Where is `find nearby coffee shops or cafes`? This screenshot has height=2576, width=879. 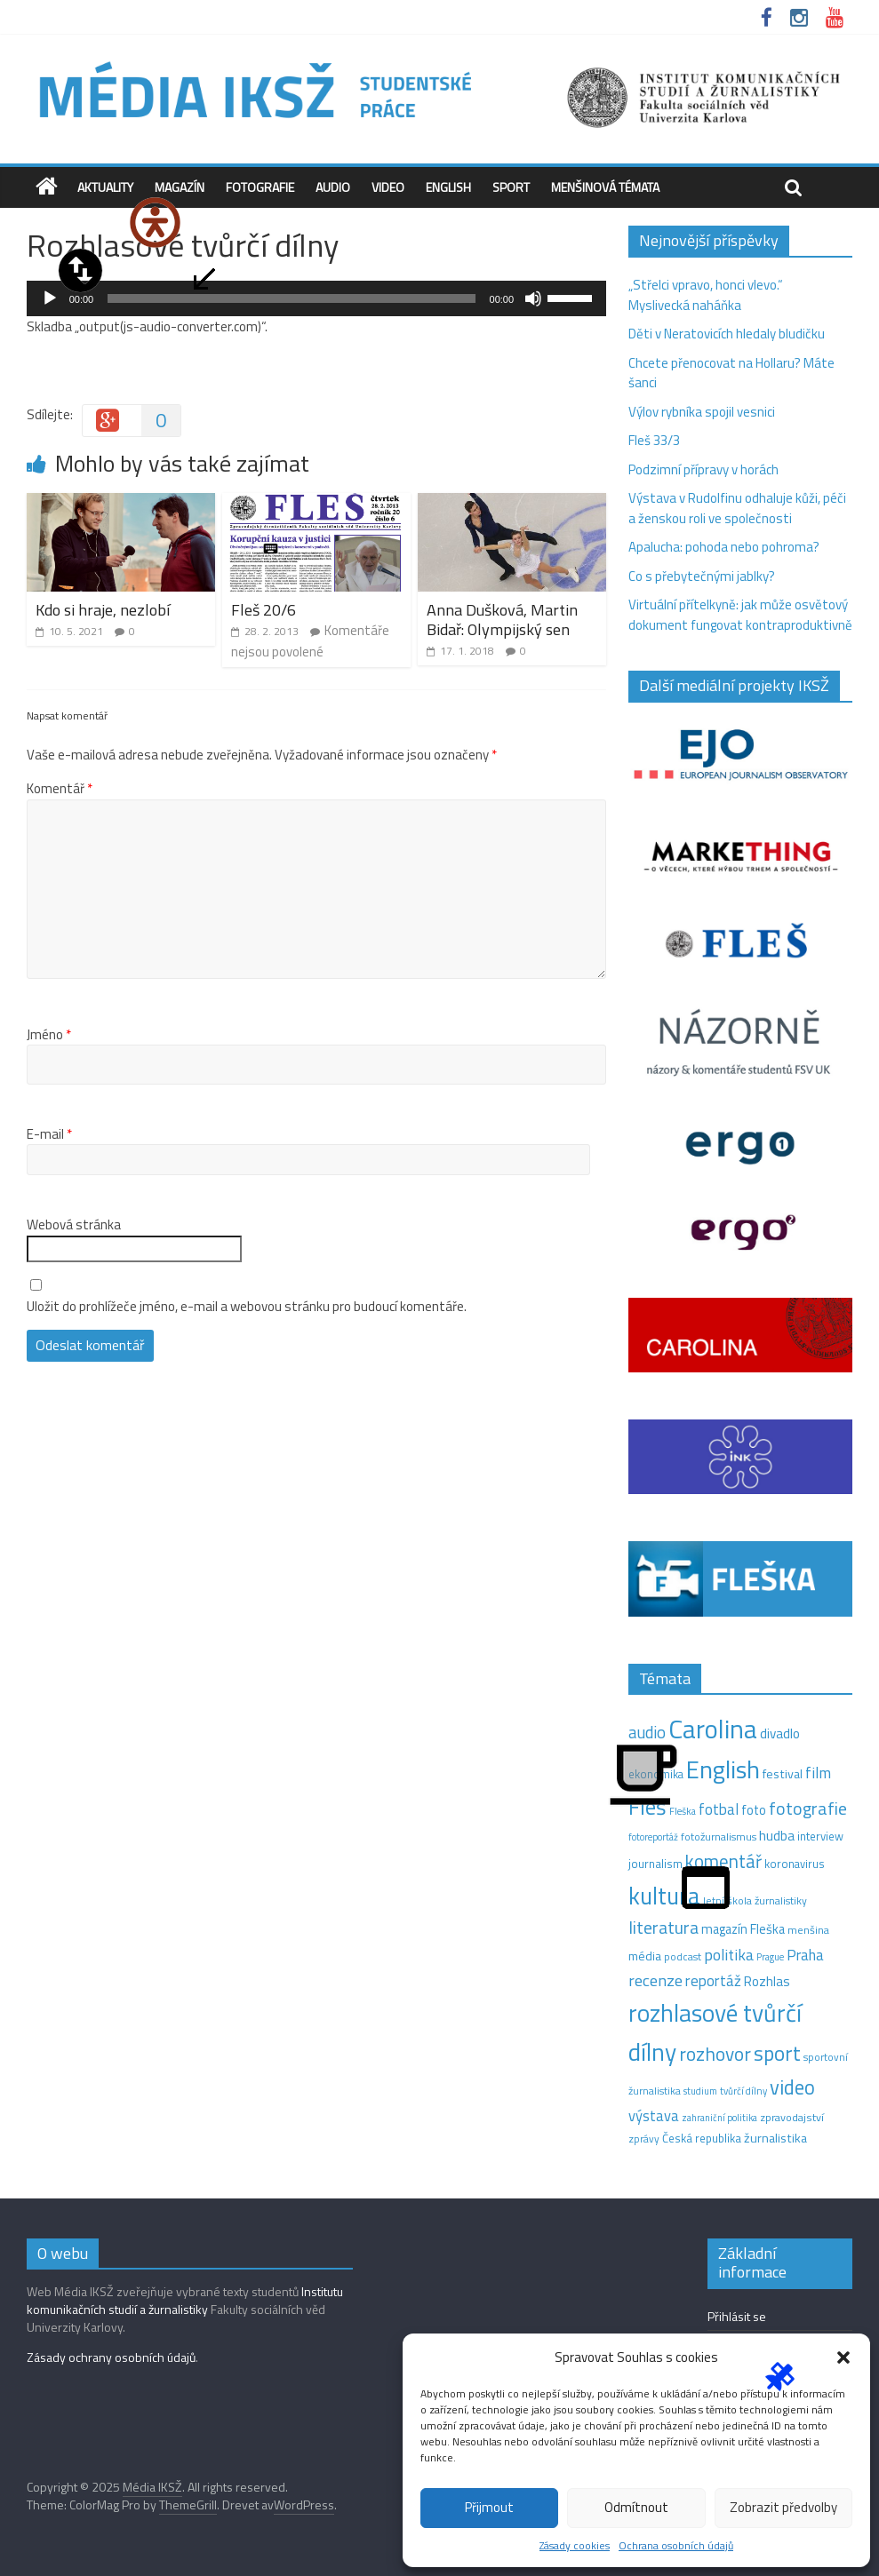
find nearby coffee shops or cafes is located at coordinates (643, 1775).